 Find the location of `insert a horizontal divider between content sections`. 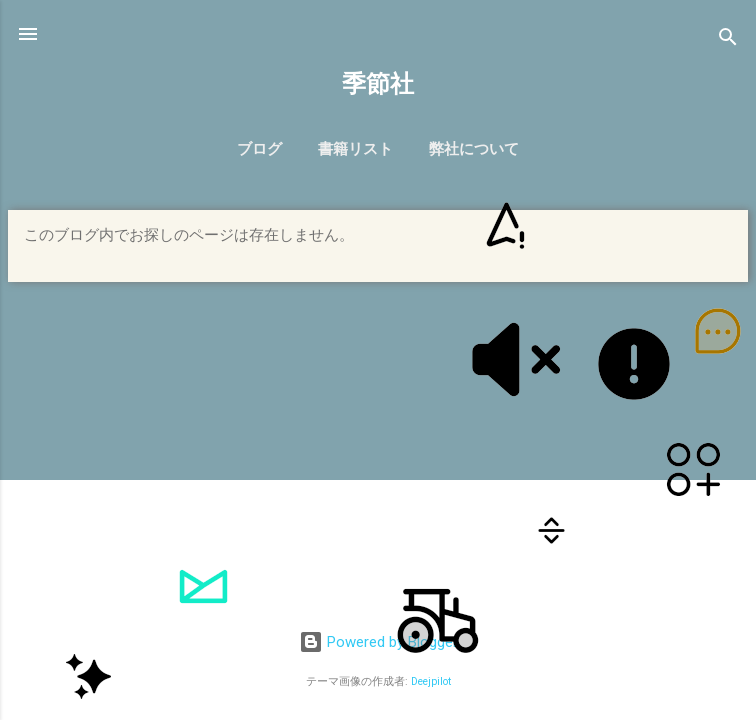

insert a horizontal divider between content sections is located at coordinates (551, 530).